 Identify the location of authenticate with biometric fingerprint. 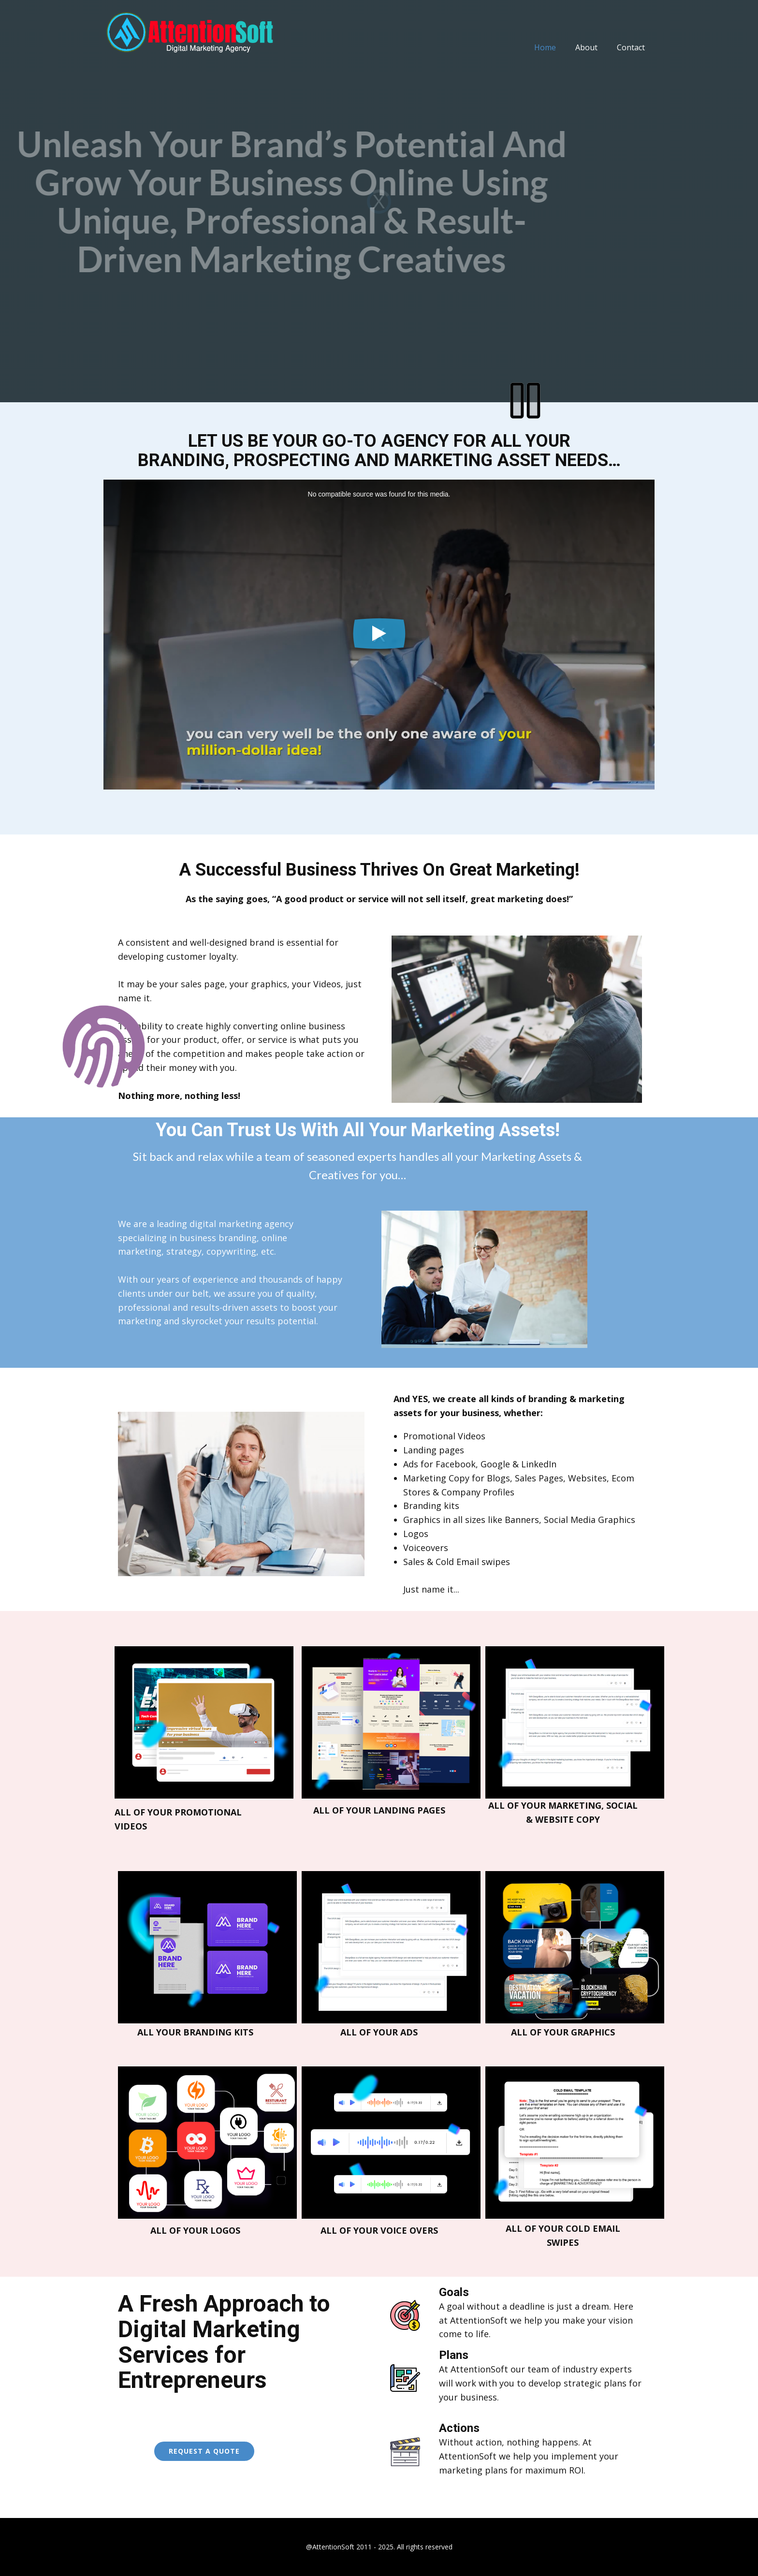
(103, 1046).